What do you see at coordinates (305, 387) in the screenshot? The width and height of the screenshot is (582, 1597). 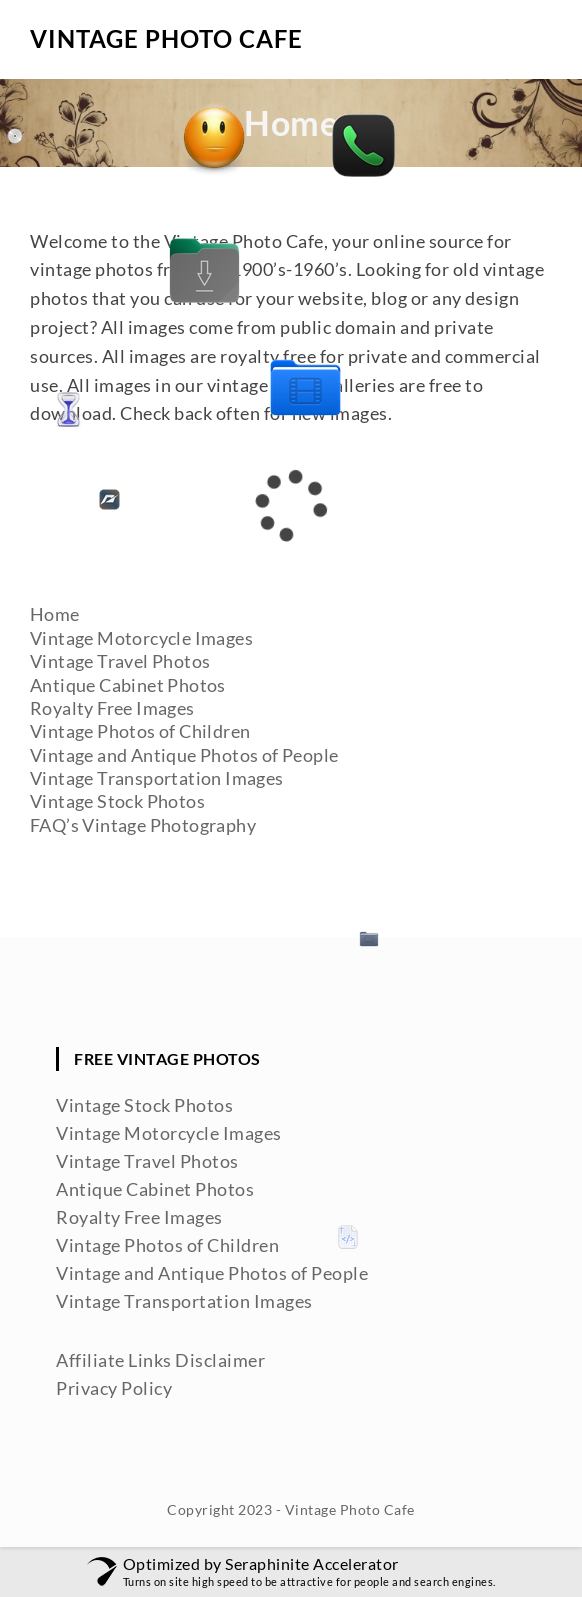 I see `open your videos folder` at bounding box center [305, 387].